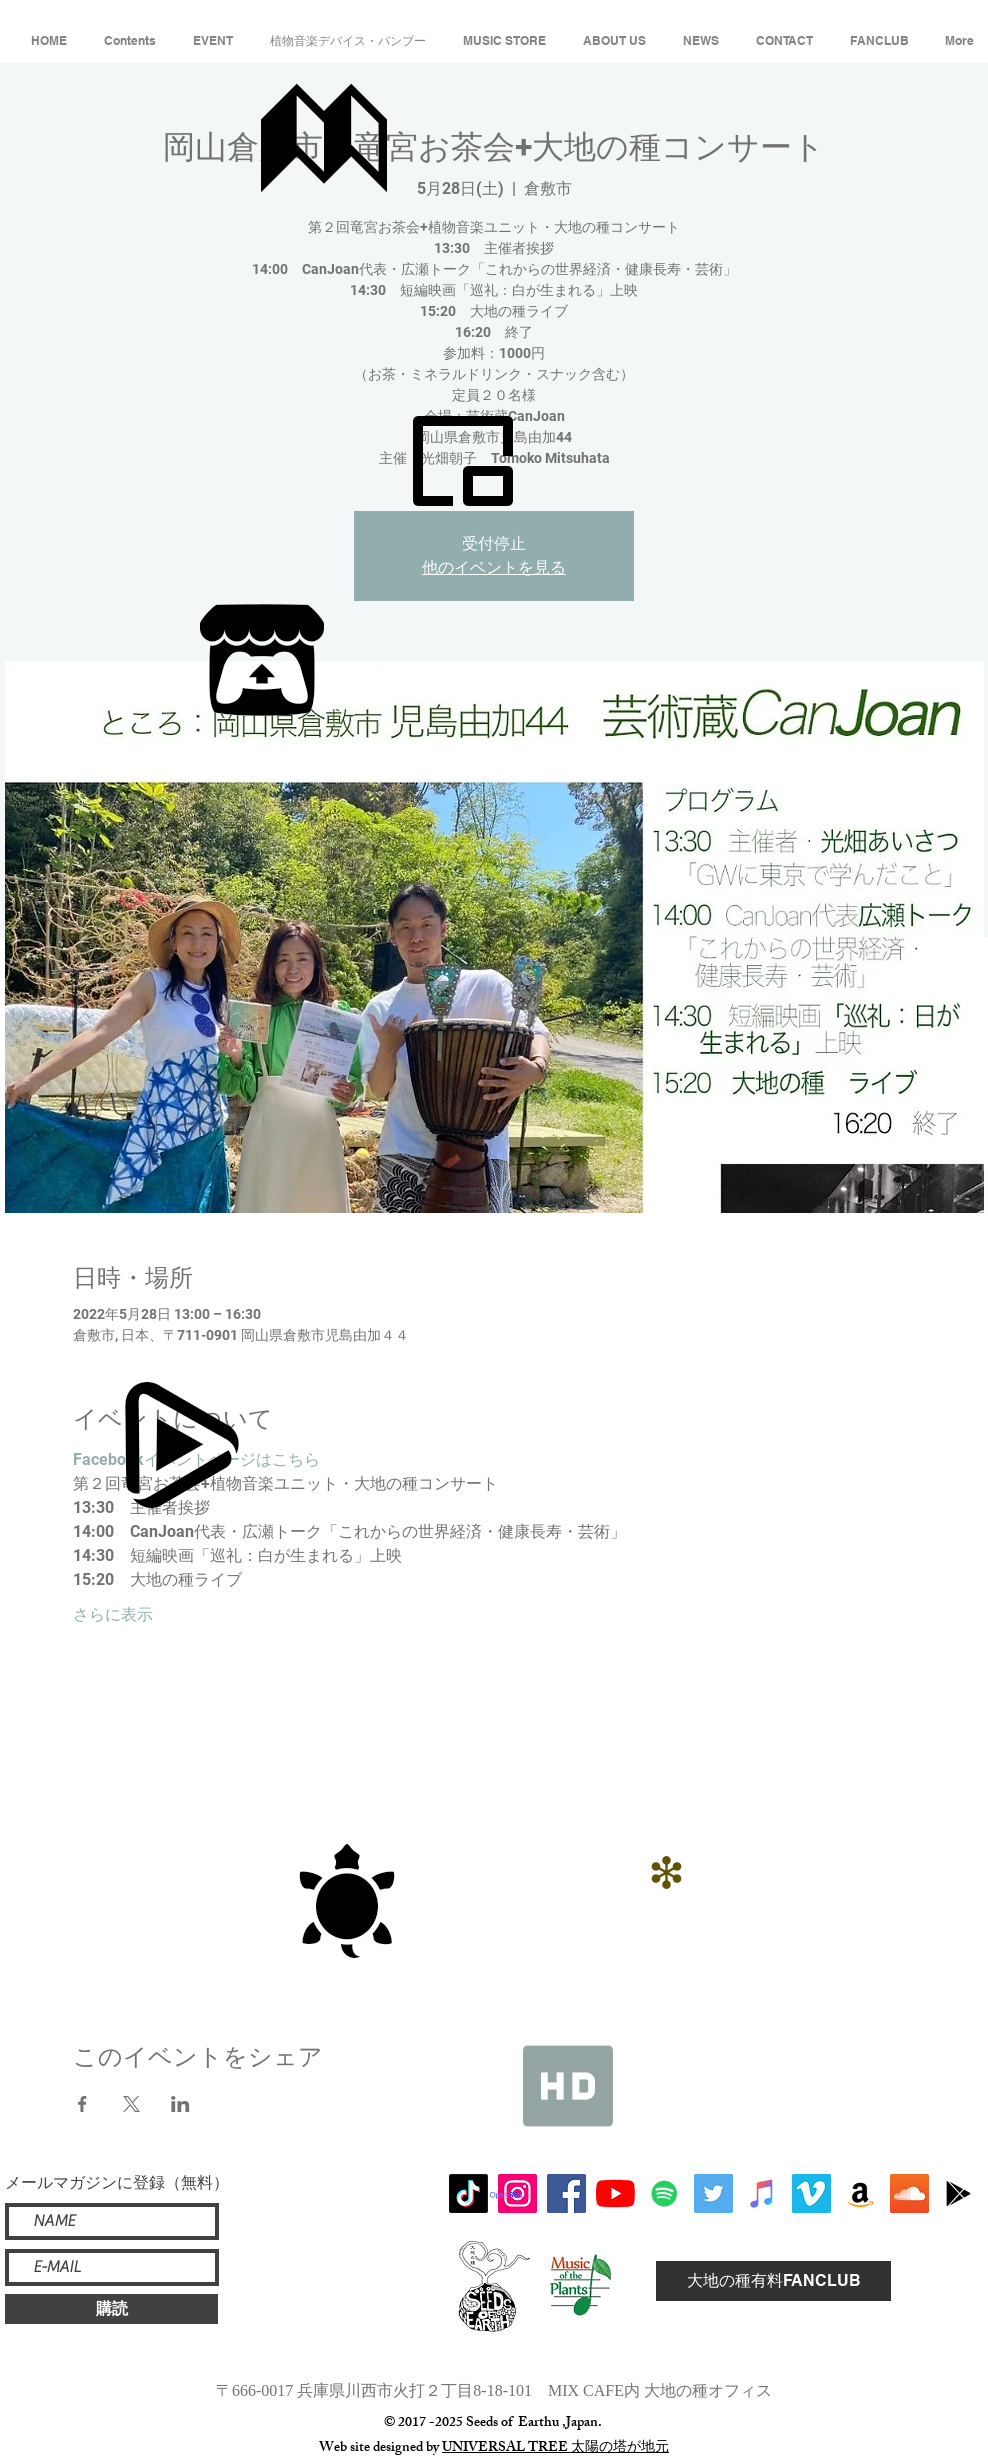 This screenshot has width=988, height=2461. I want to click on indicates high definition video quality, so click(568, 2086).